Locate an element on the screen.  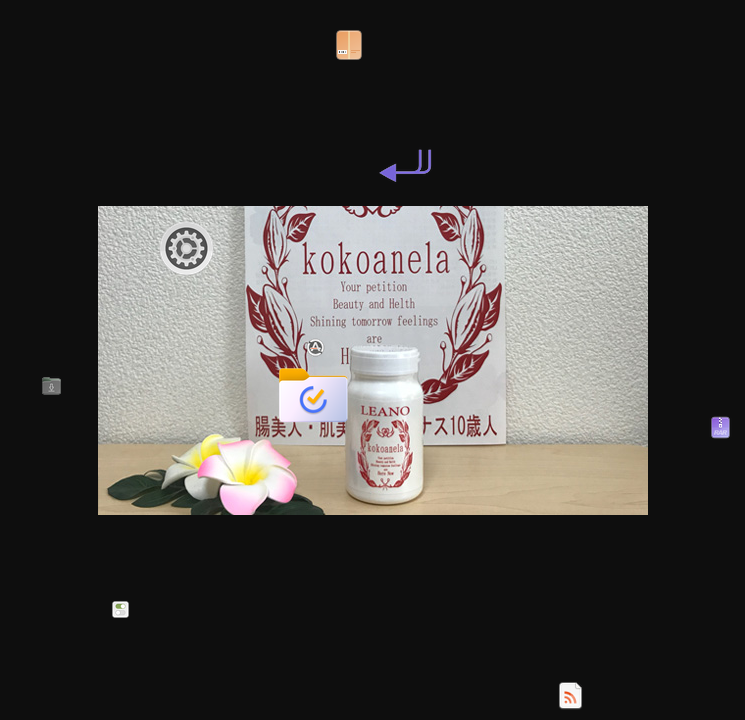
check for available system updates is located at coordinates (315, 347).